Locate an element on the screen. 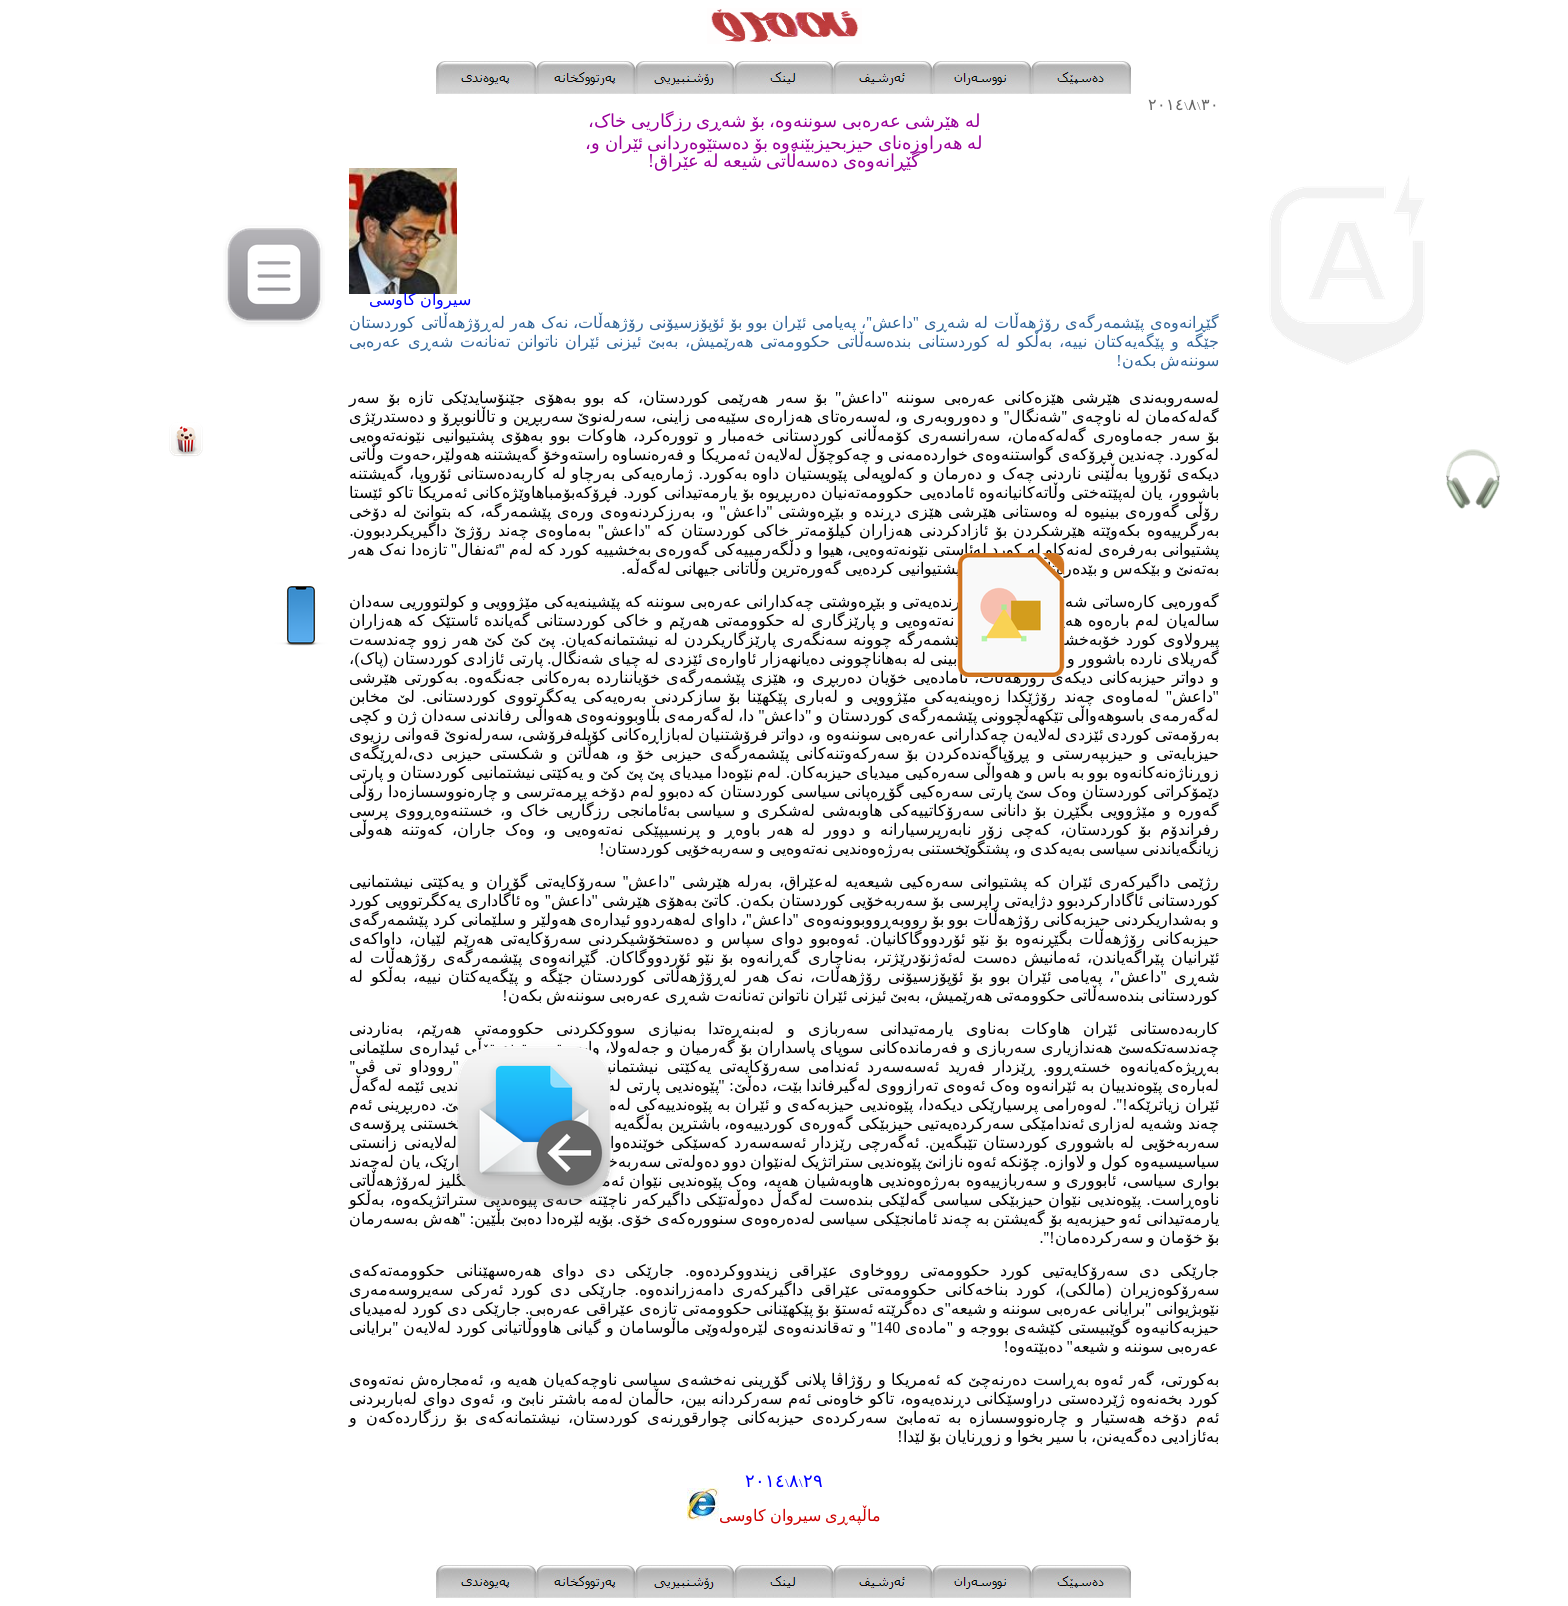 The width and height of the screenshot is (1568, 1606). open popcorn time streaming app is located at coordinates (186, 439).